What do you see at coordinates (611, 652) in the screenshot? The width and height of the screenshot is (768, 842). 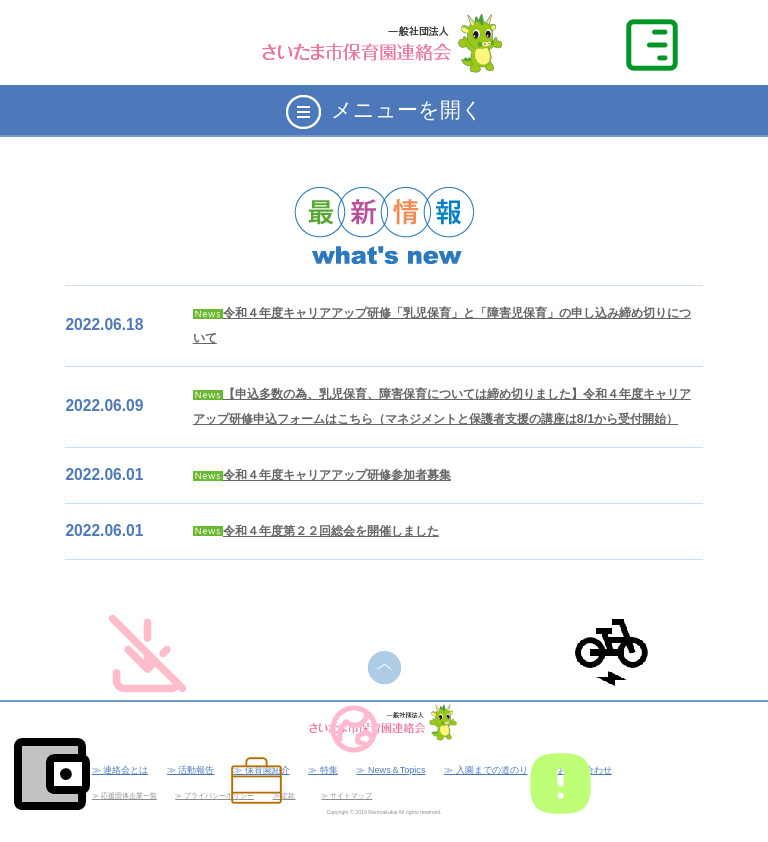 I see `find nearby electric bike rentals` at bounding box center [611, 652].